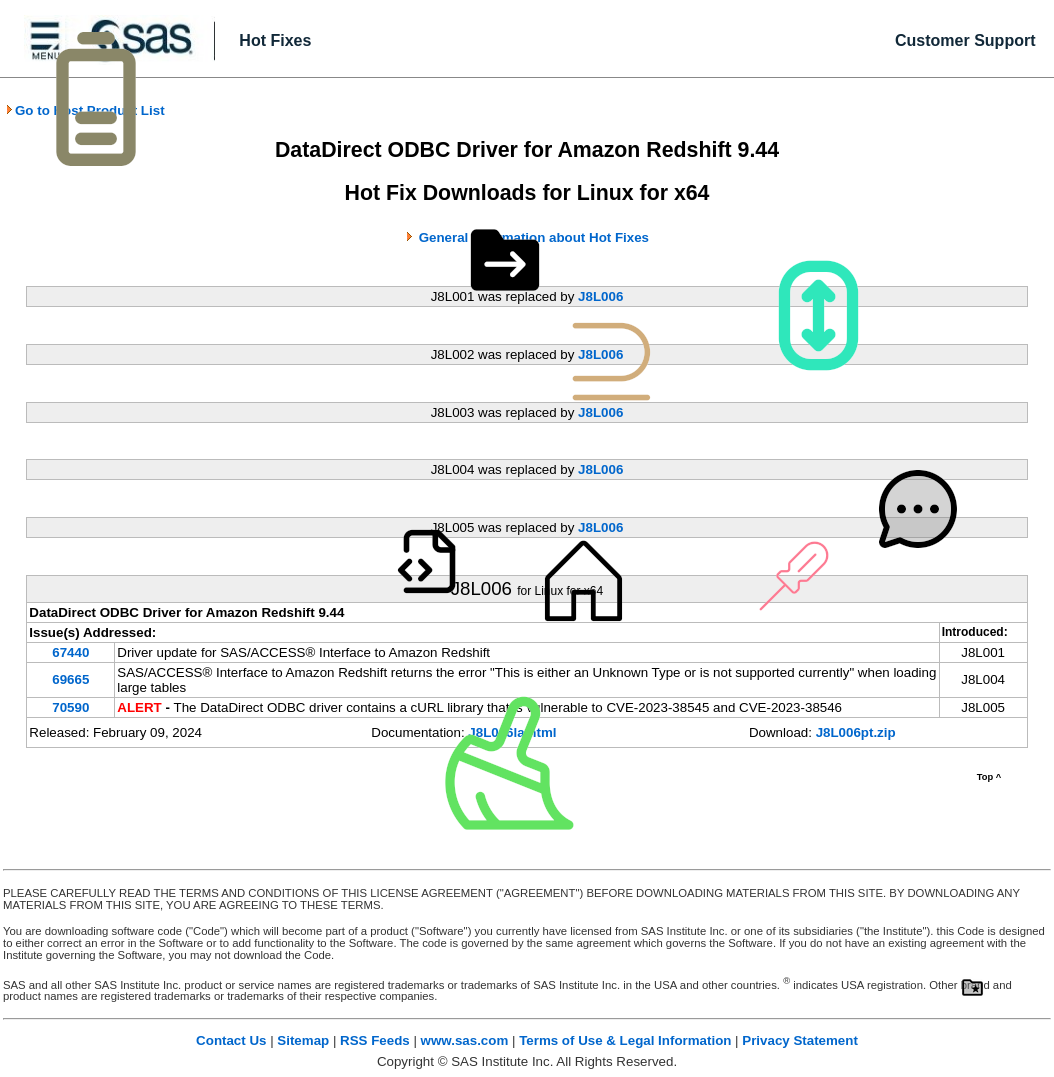  What do you see at coordinates (794, 576) in the screenshot?
I see `access settings or configuration options` at bounding box center [794, 576].